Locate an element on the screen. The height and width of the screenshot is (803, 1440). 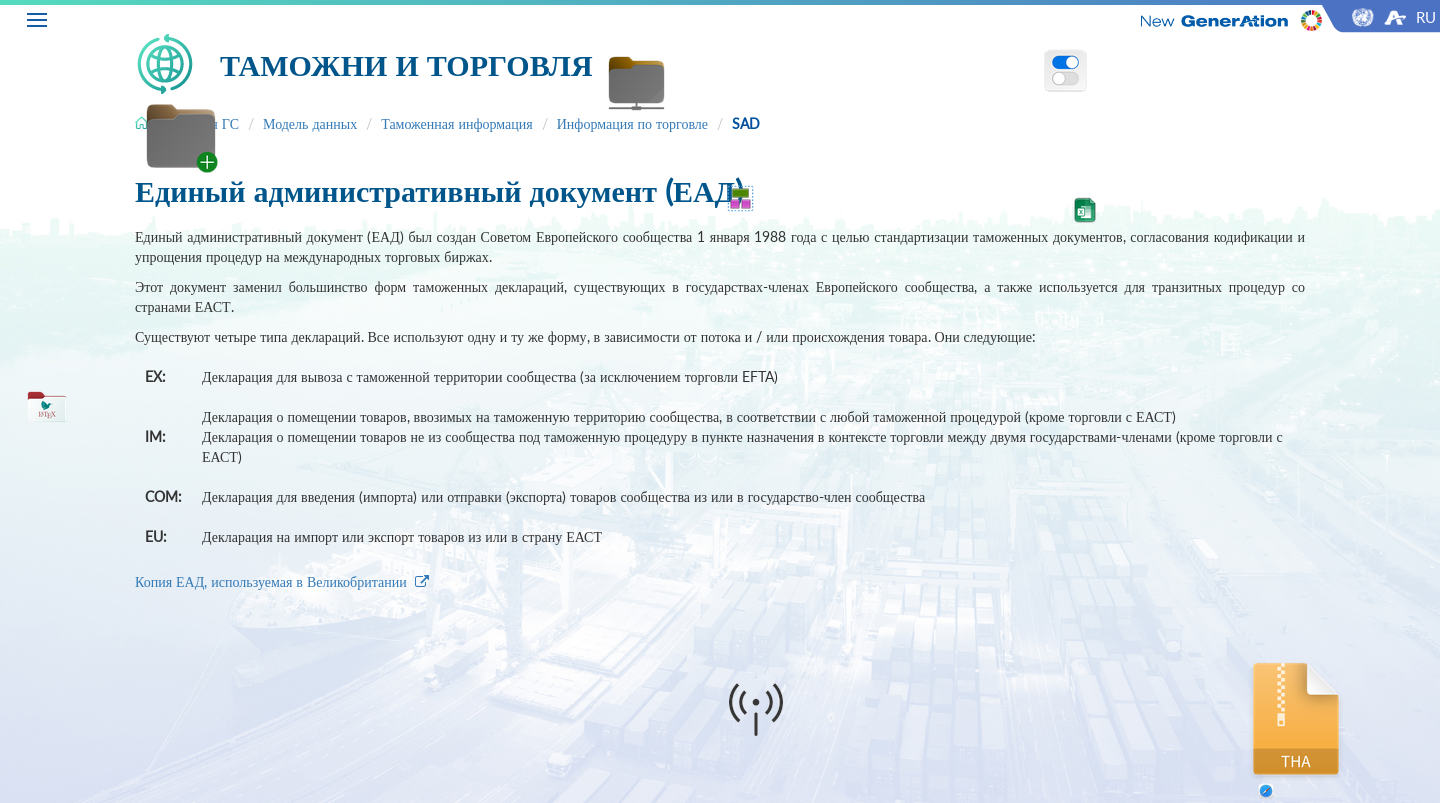
open Safari web browser is located at coordinates (1266, 791).